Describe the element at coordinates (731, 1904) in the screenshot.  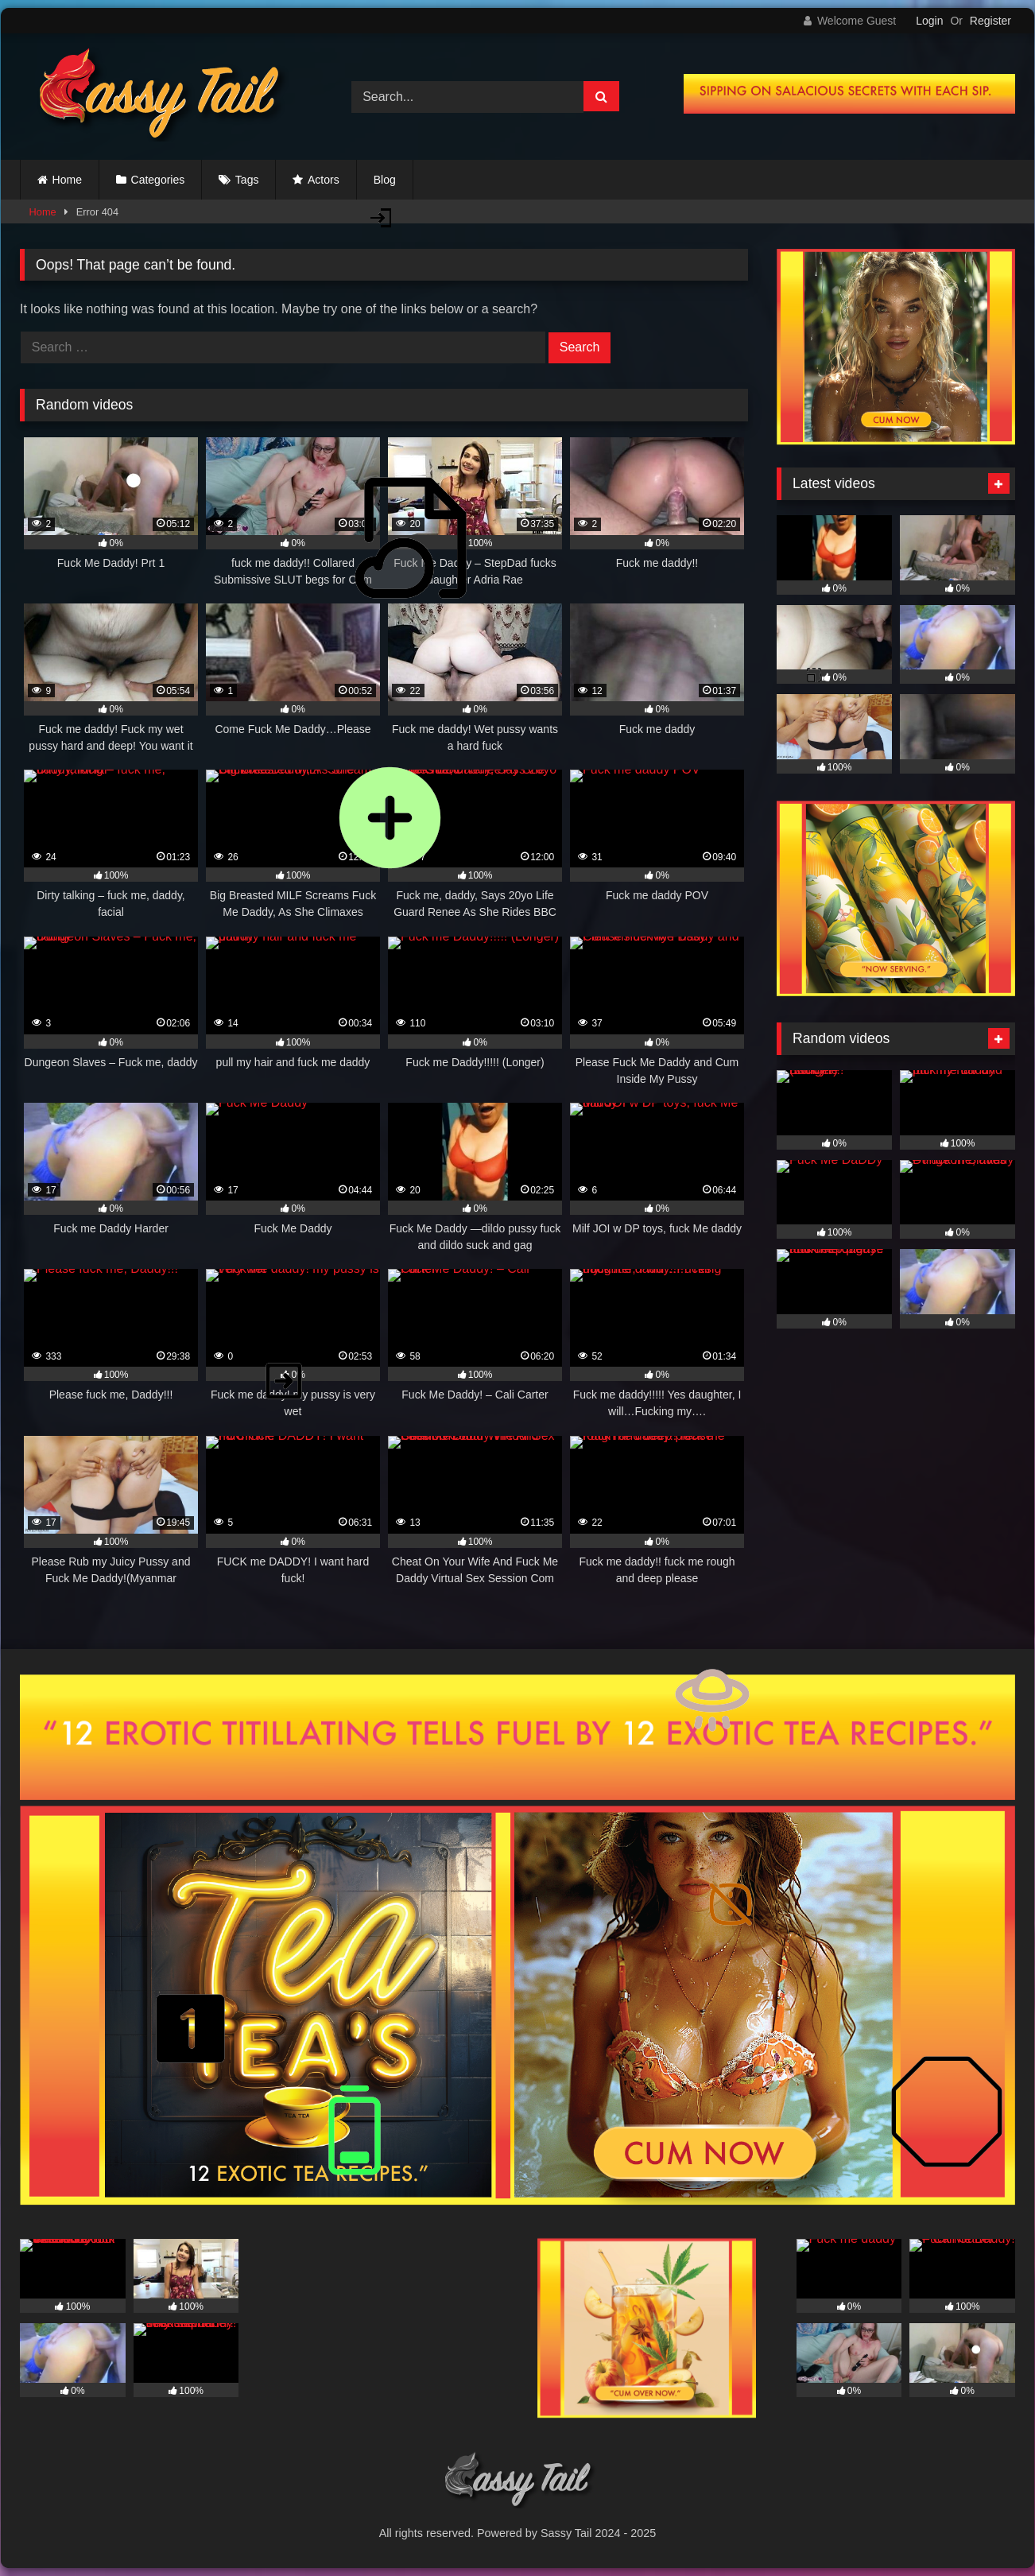
I see `disable or mute alert notifications` at that location.